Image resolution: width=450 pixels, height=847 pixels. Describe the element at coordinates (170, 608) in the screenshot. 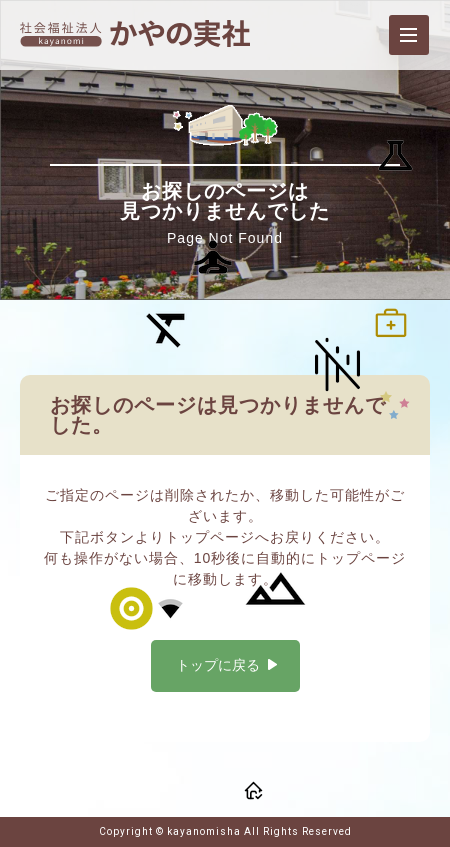

I see `indicates moderate wifi signal strength` at that location.